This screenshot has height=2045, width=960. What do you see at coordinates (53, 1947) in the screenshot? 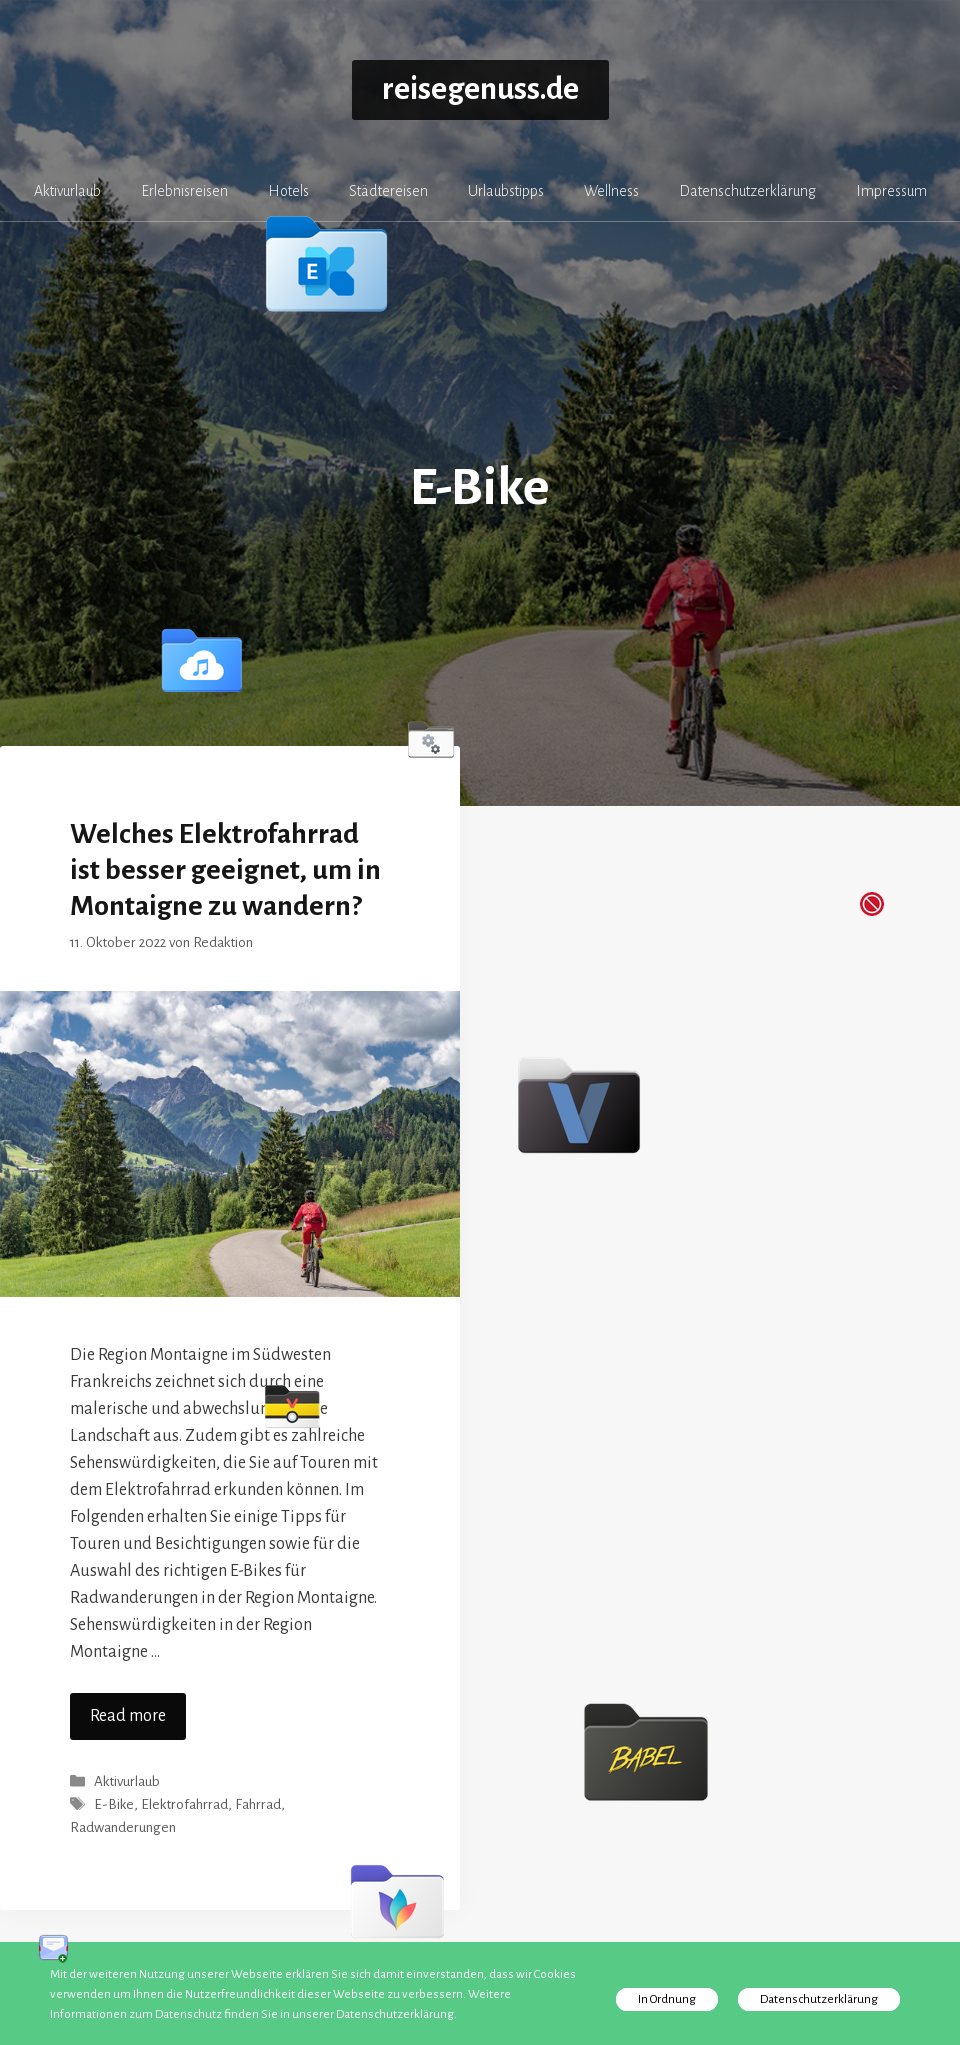
I see `compose a new email message` at bounding box center [53, 1947].